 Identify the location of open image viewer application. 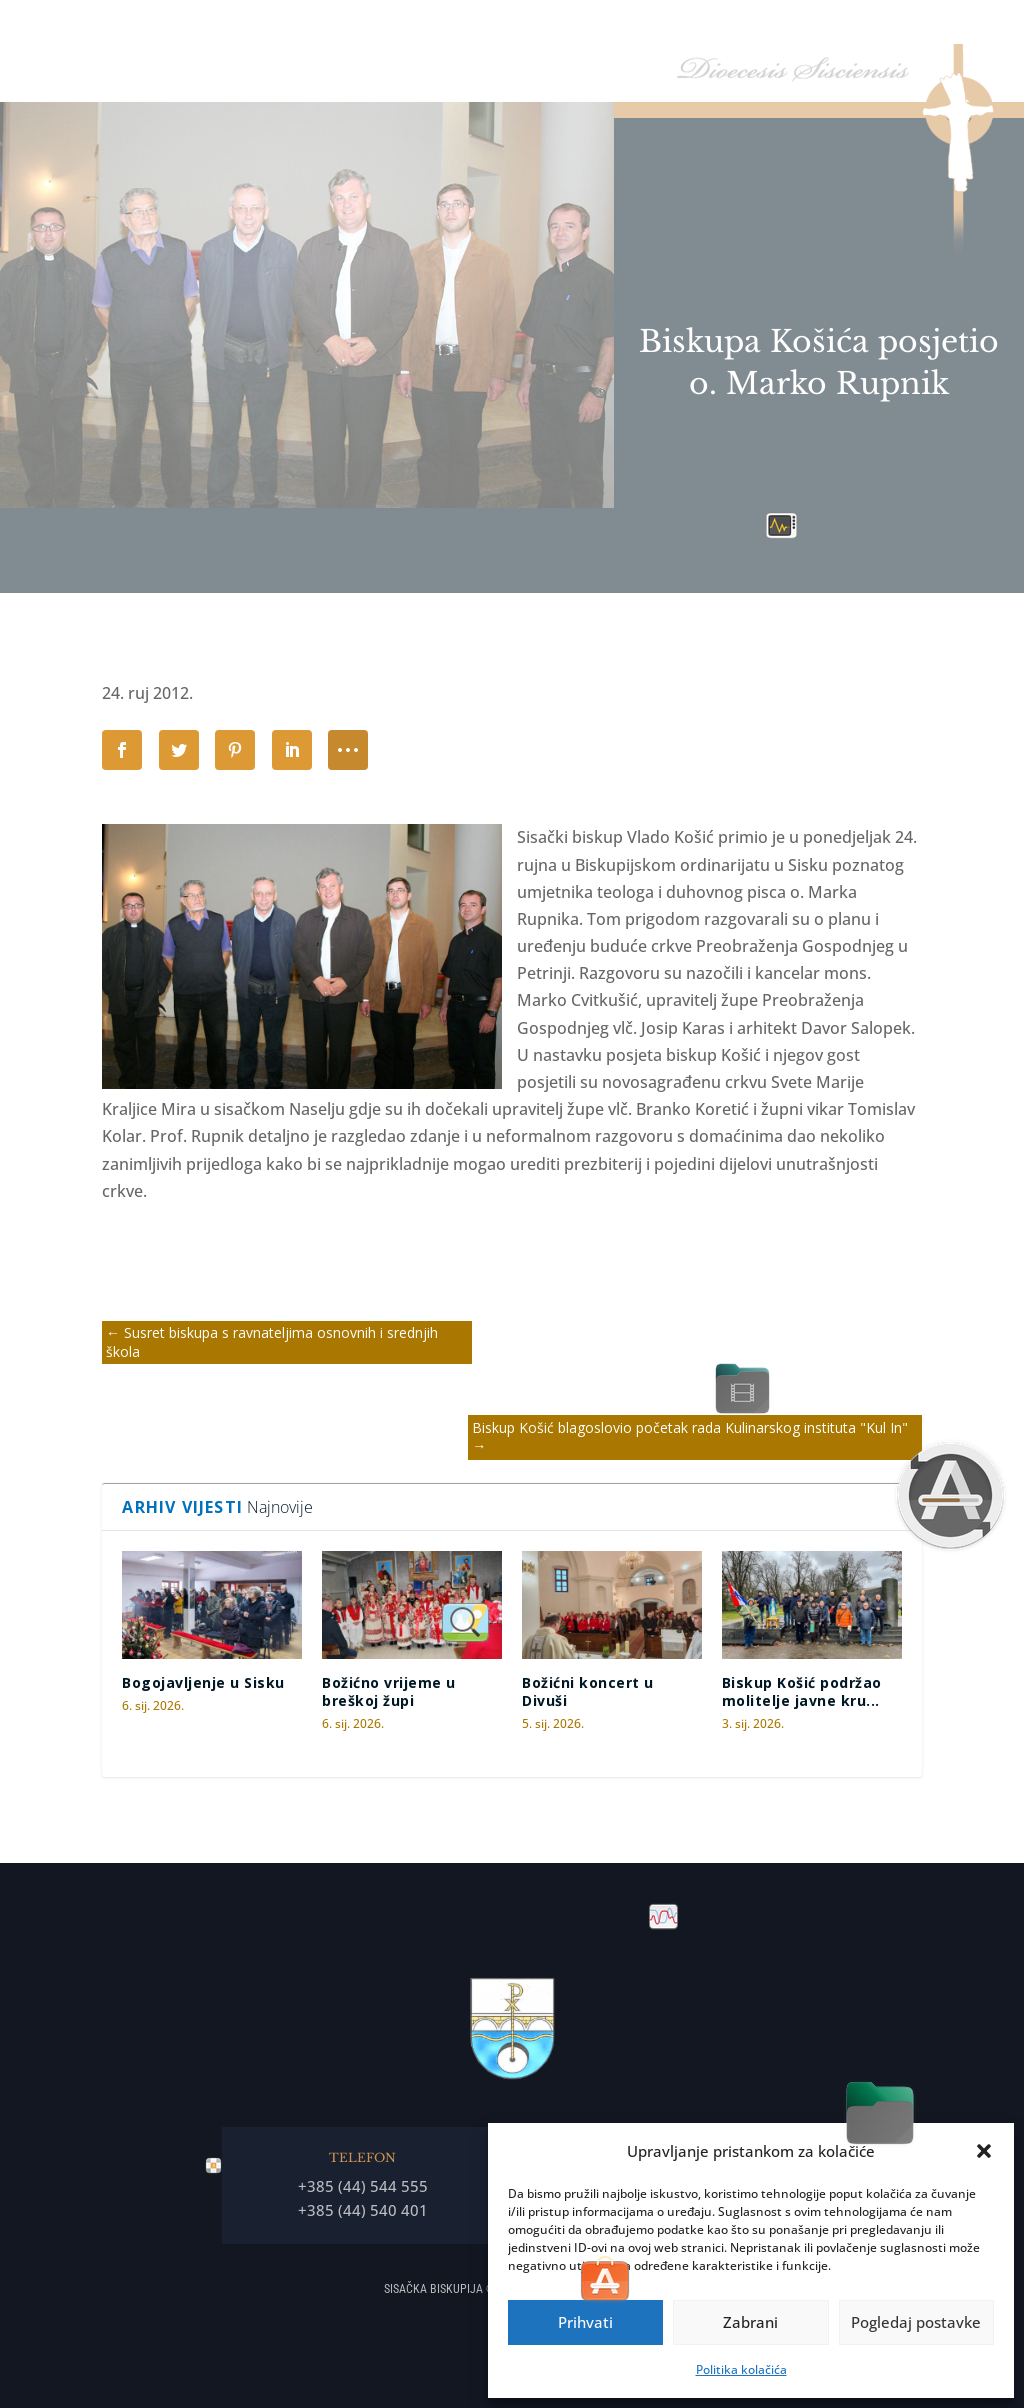
(465, 1622).